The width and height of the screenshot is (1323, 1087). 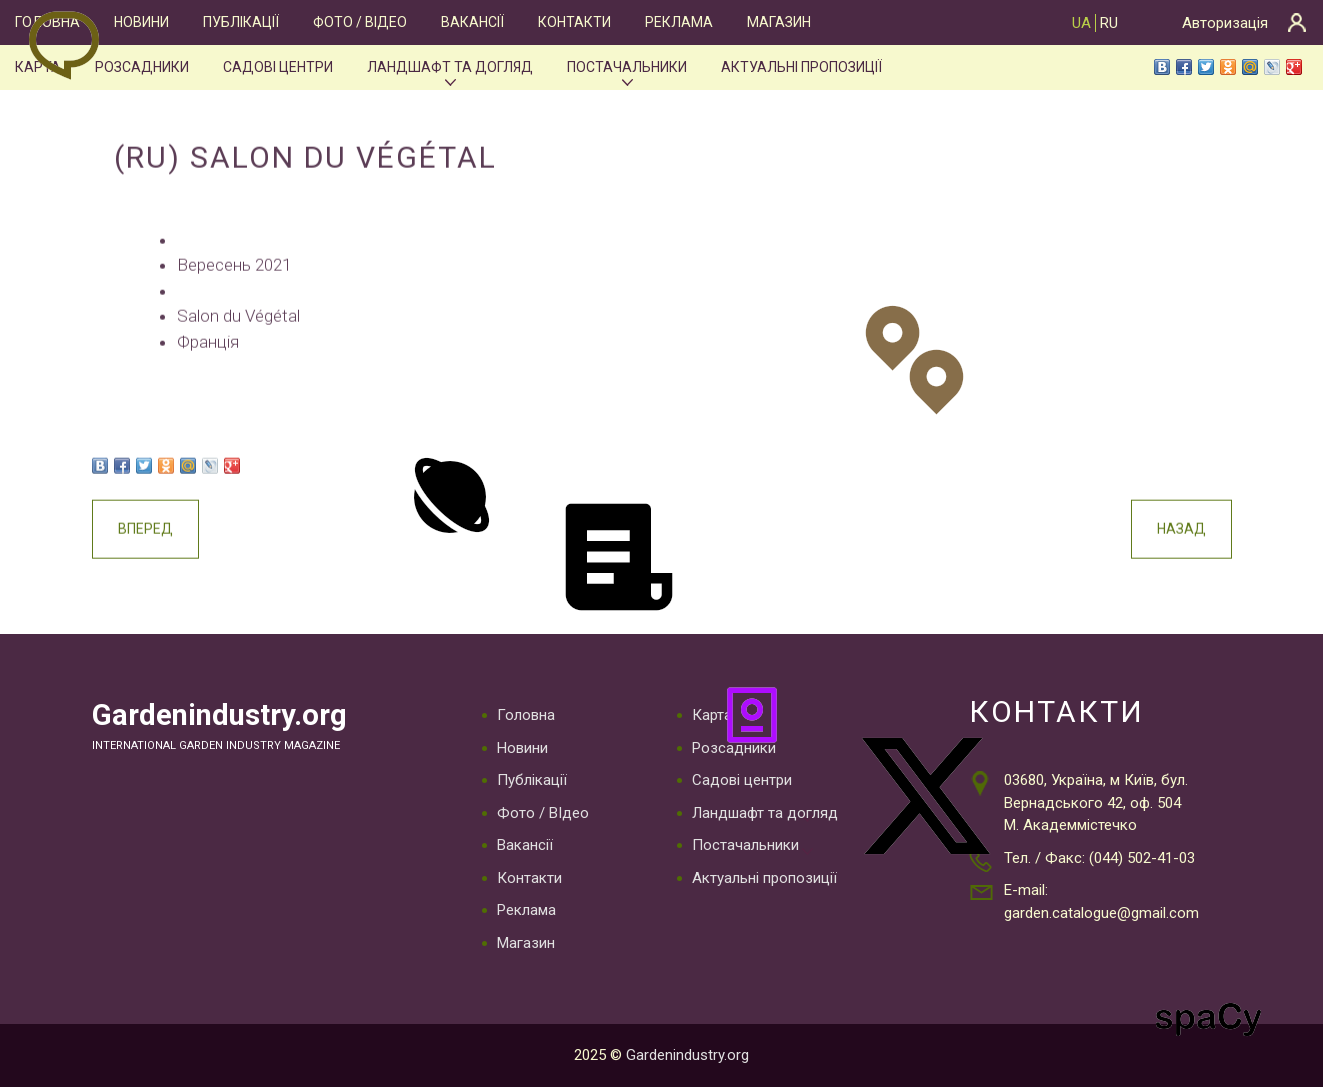 I want to click on view passport or travel document details, so click(x=752, y=715).